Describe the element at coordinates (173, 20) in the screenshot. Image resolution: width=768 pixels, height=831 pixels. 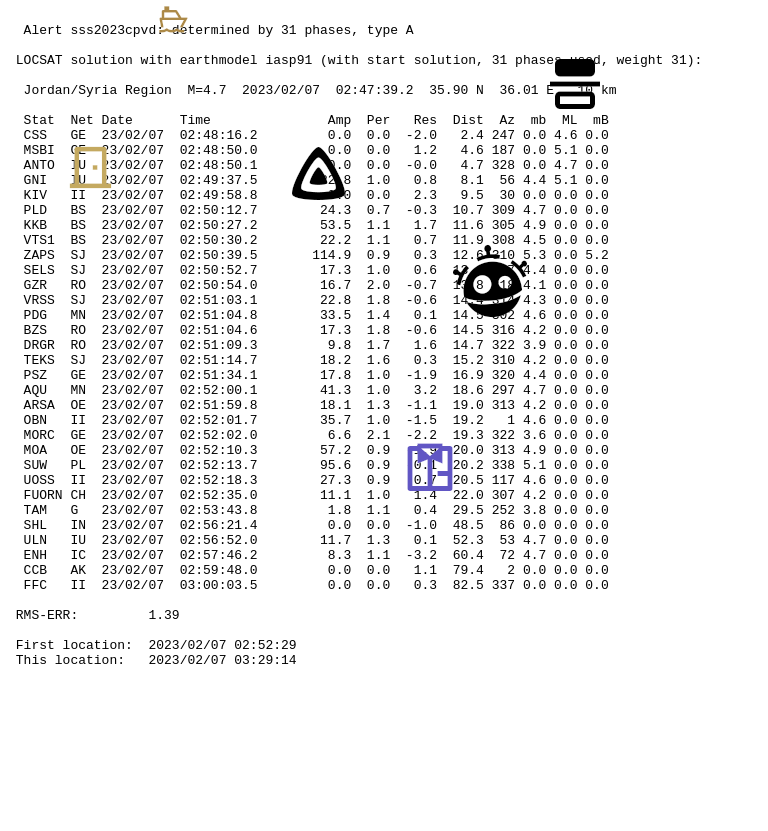
I see `view nearby ports or maritime locations` at that location.